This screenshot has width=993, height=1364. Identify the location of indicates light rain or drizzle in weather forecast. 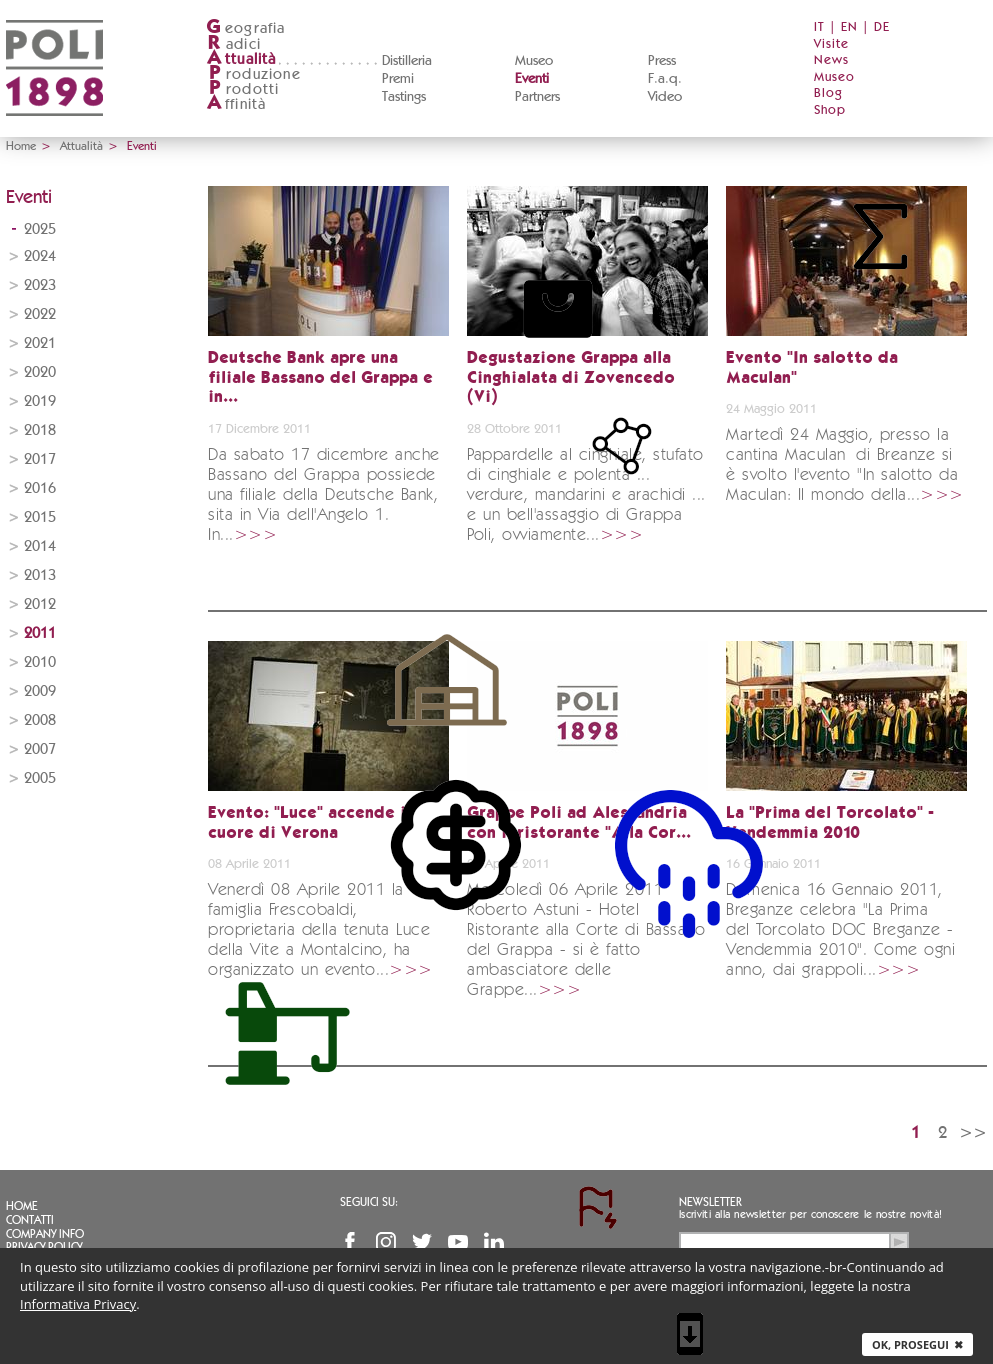
(689, 864).